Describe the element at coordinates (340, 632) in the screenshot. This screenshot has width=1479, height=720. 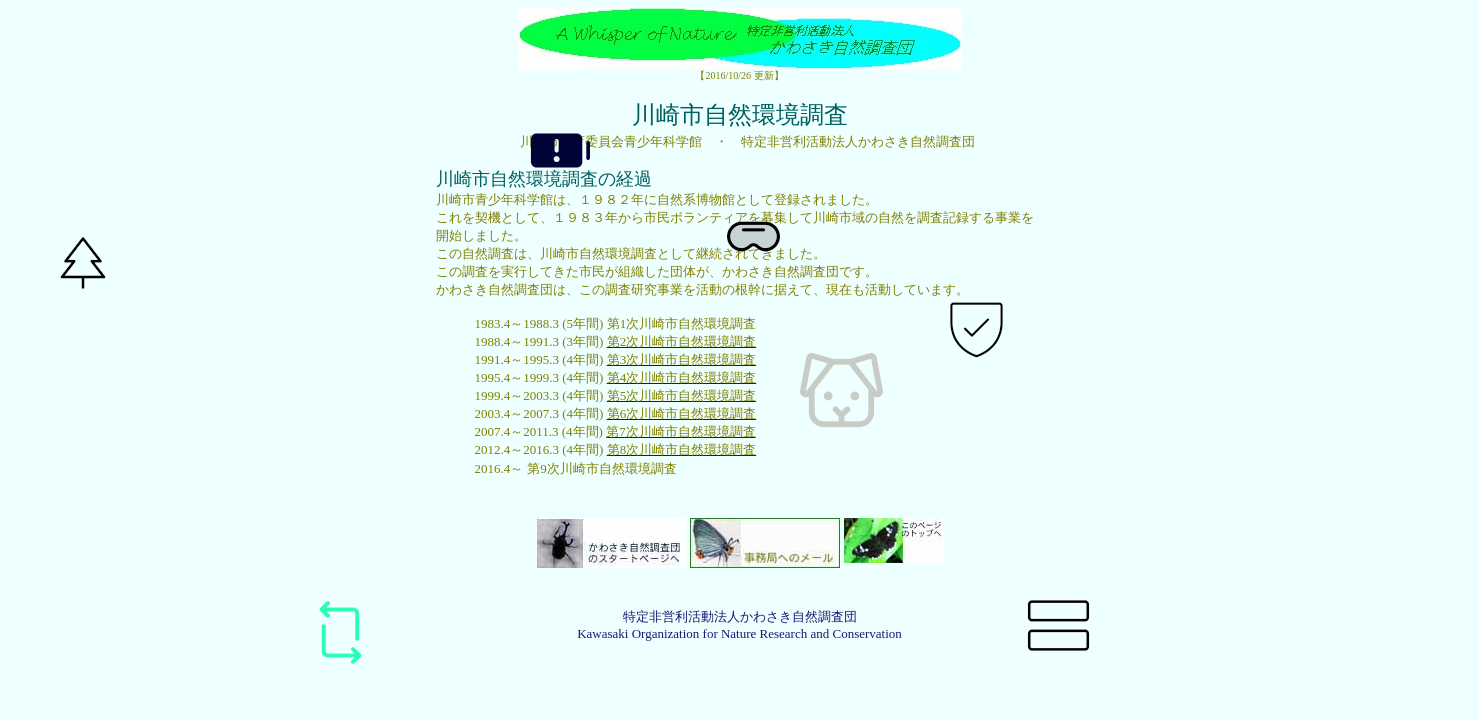
I see `rotate your device orientation` at that location.